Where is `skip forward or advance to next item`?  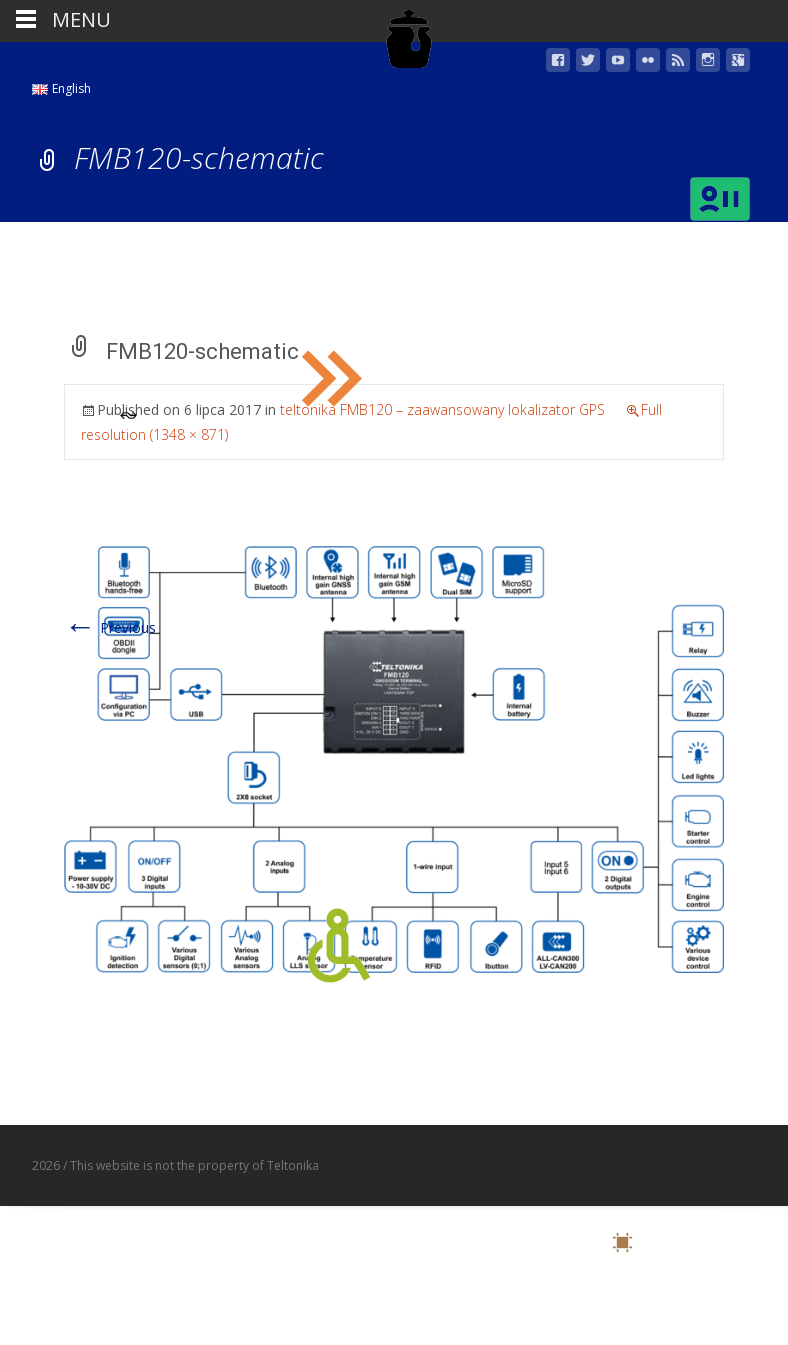
skip forward or advance to next item is located at coordinates (329, 378).